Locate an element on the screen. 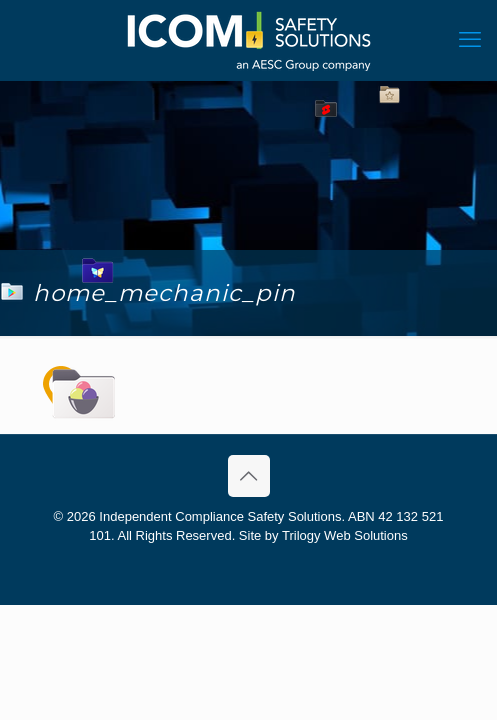  access your bookmarked files and folders is located at coordinates (389, 95).